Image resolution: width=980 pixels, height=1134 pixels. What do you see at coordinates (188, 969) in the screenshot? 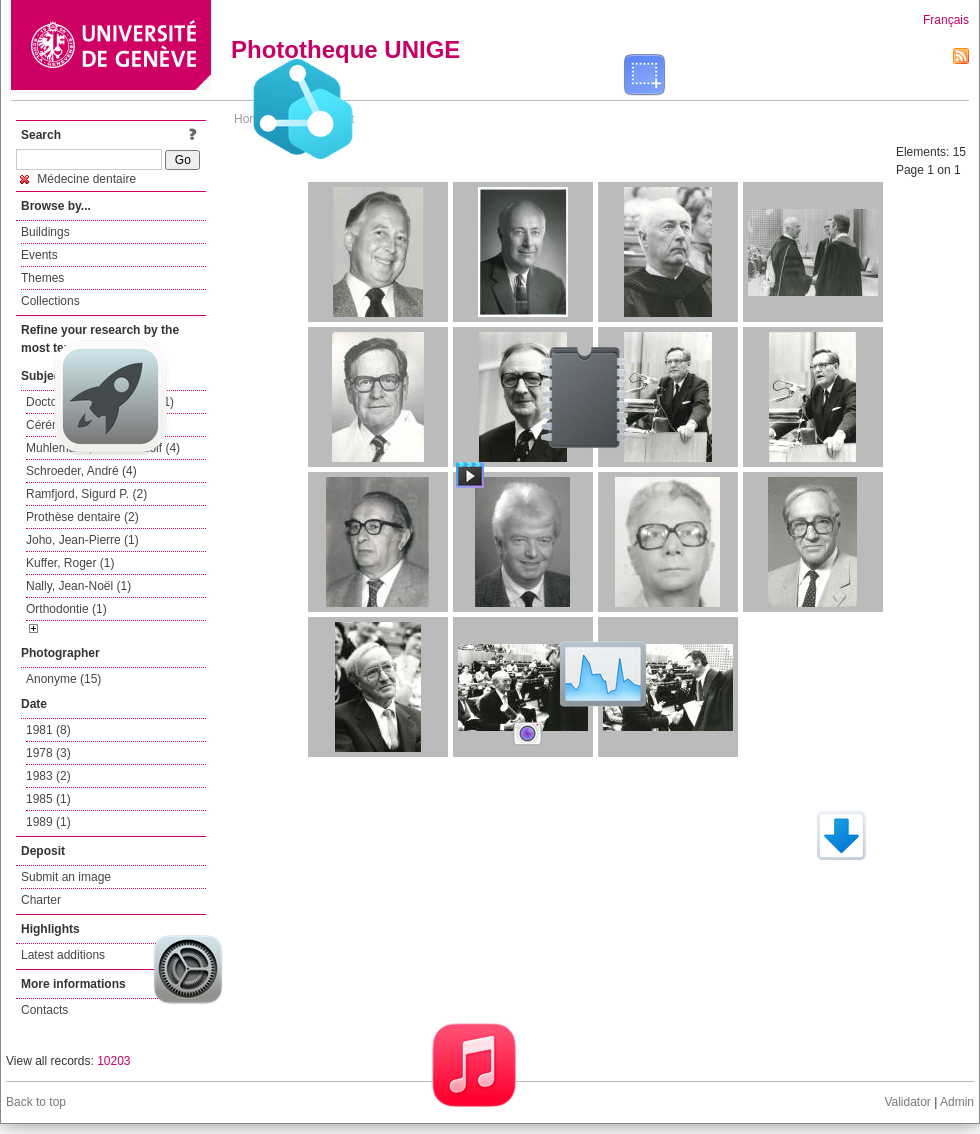
I see `open system settings` at bounding box center [188, 969].